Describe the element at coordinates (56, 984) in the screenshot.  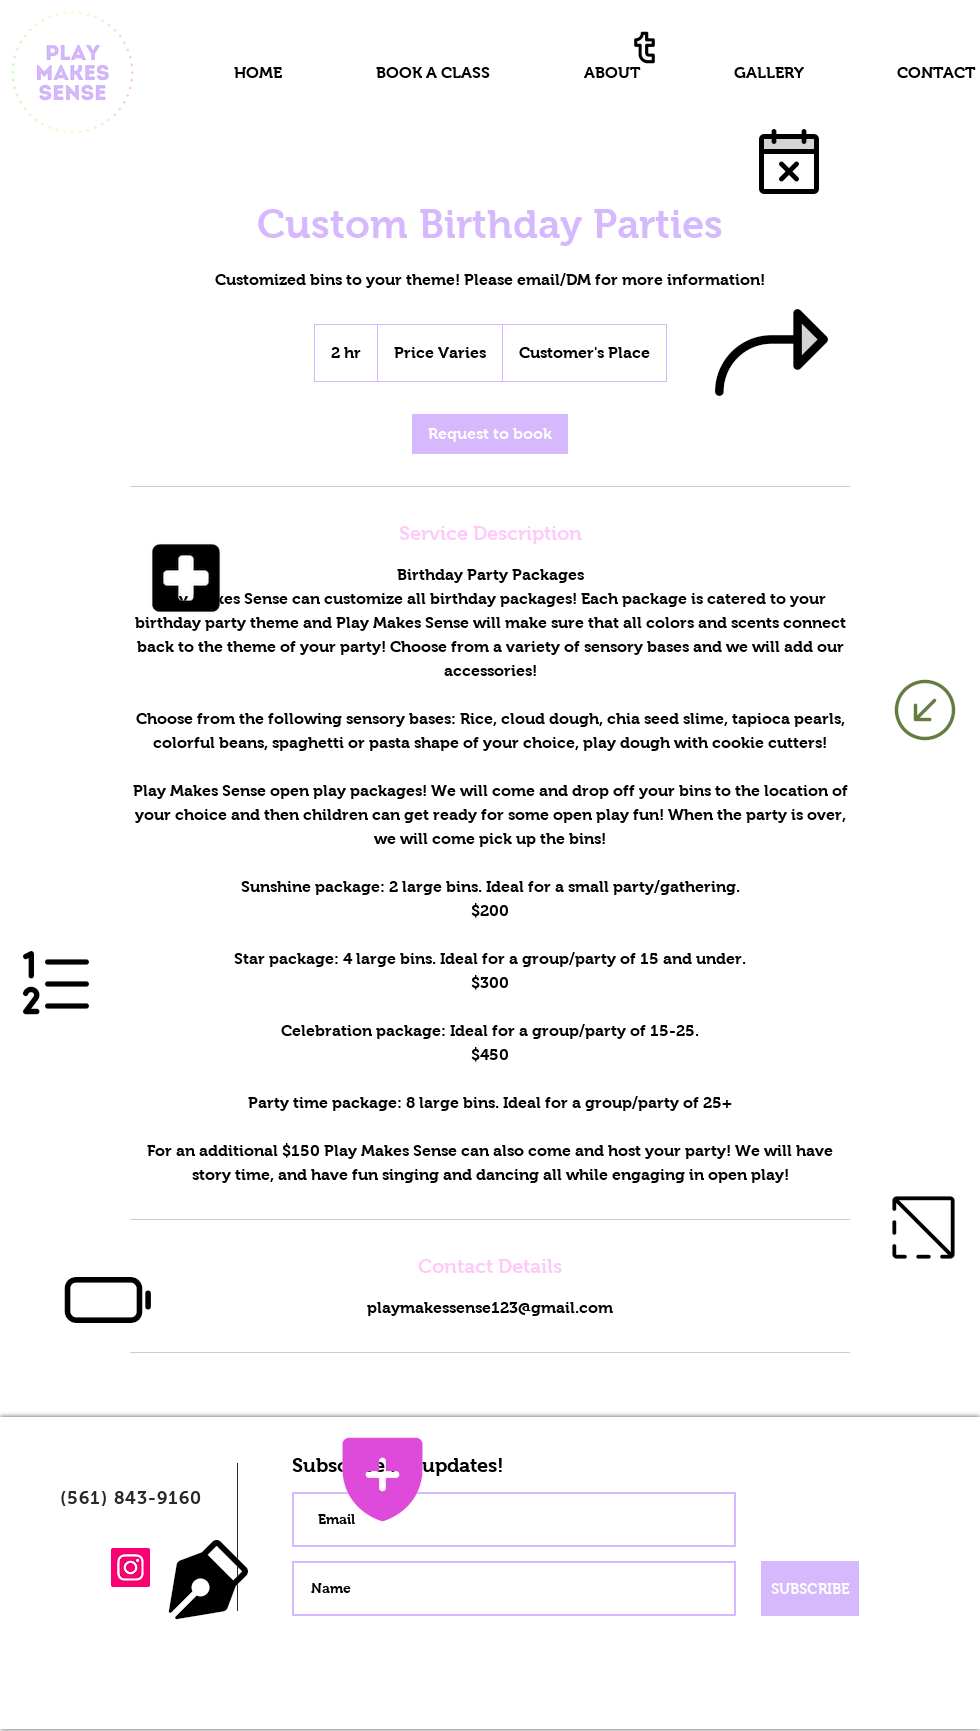
I see `create a numbered list` at that location.